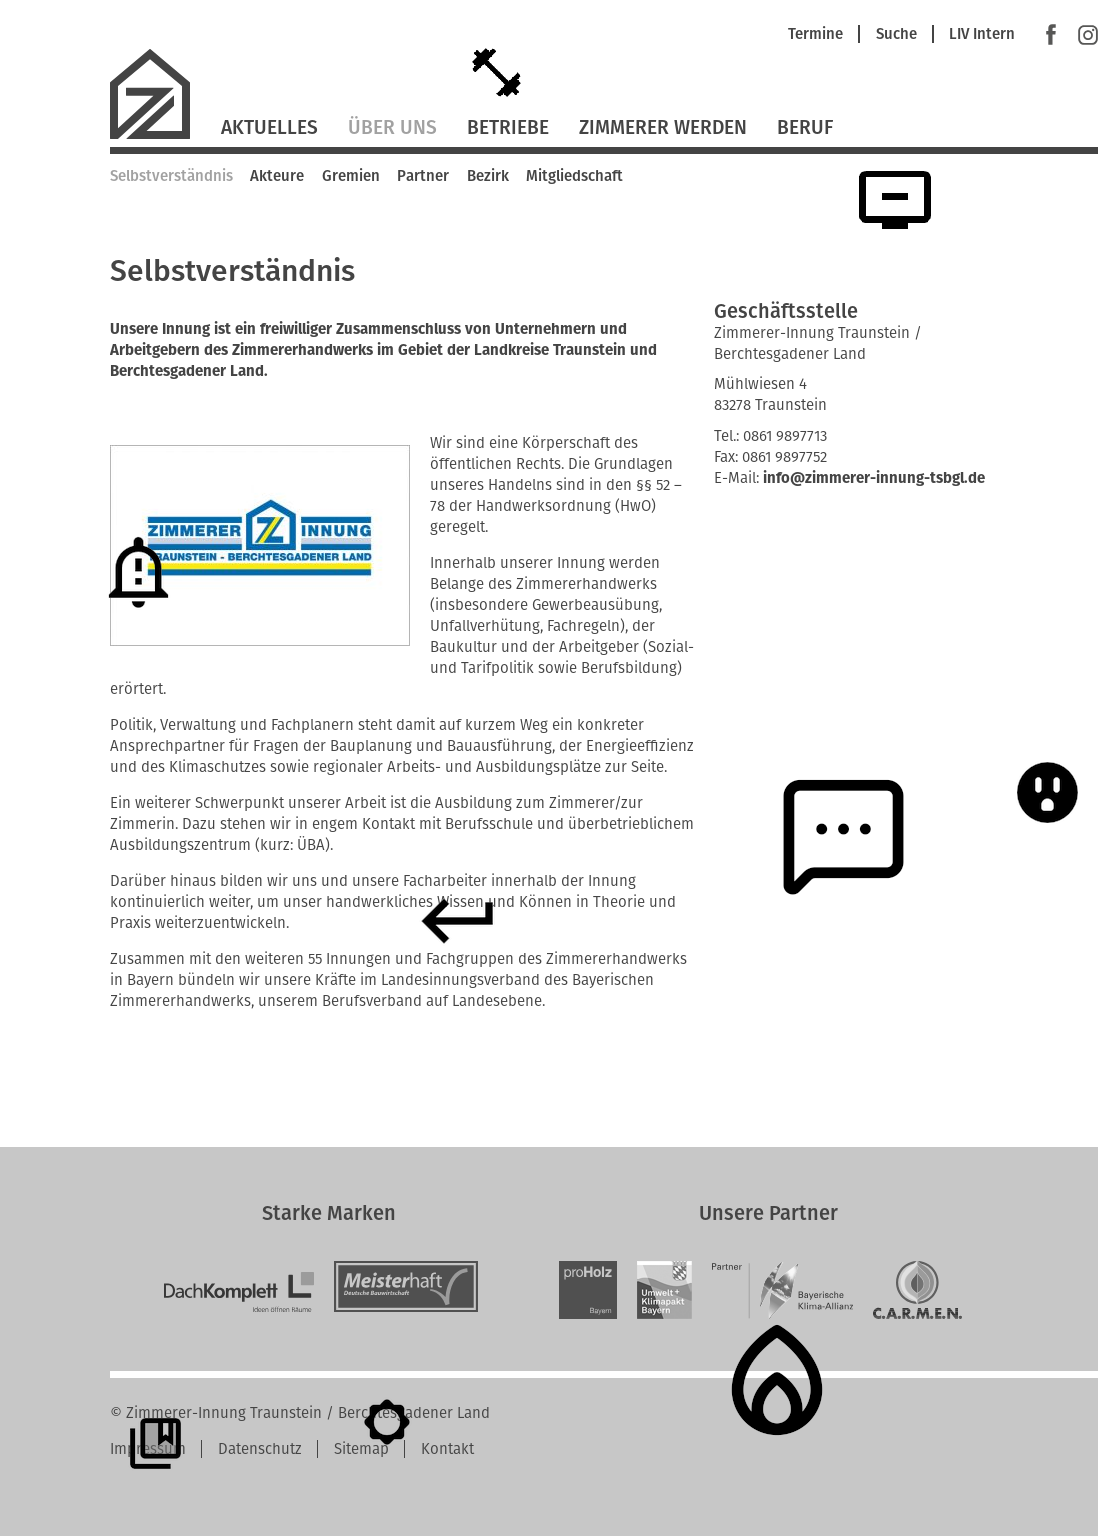 The image size is (1098, 1536). Describe the element at coordinates (138, 571) in the screenshot. I see `important notification requiring attention` at that location.